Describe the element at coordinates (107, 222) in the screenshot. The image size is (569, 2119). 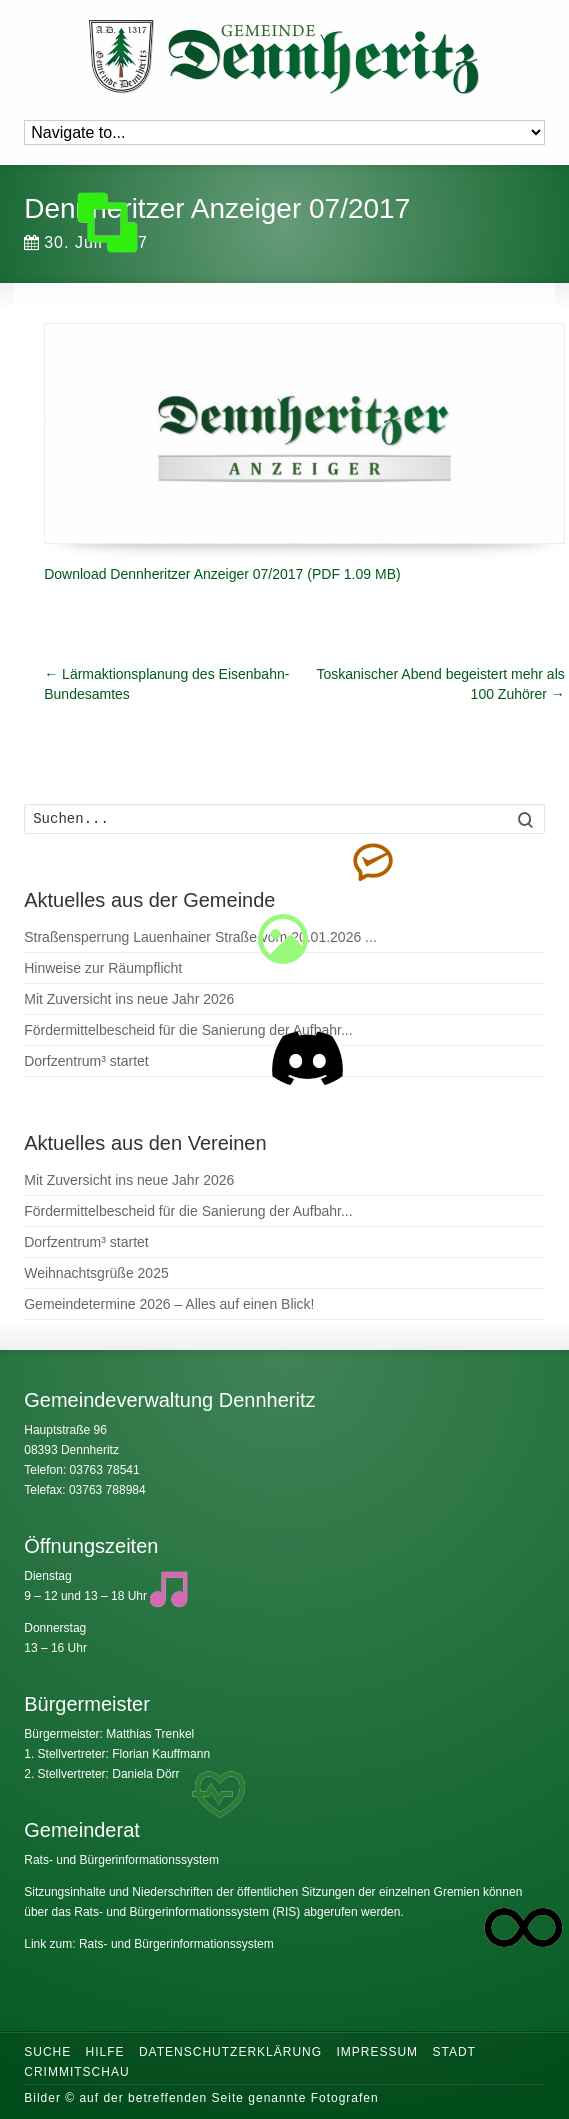
I see `bring selected layer to front` at that location.